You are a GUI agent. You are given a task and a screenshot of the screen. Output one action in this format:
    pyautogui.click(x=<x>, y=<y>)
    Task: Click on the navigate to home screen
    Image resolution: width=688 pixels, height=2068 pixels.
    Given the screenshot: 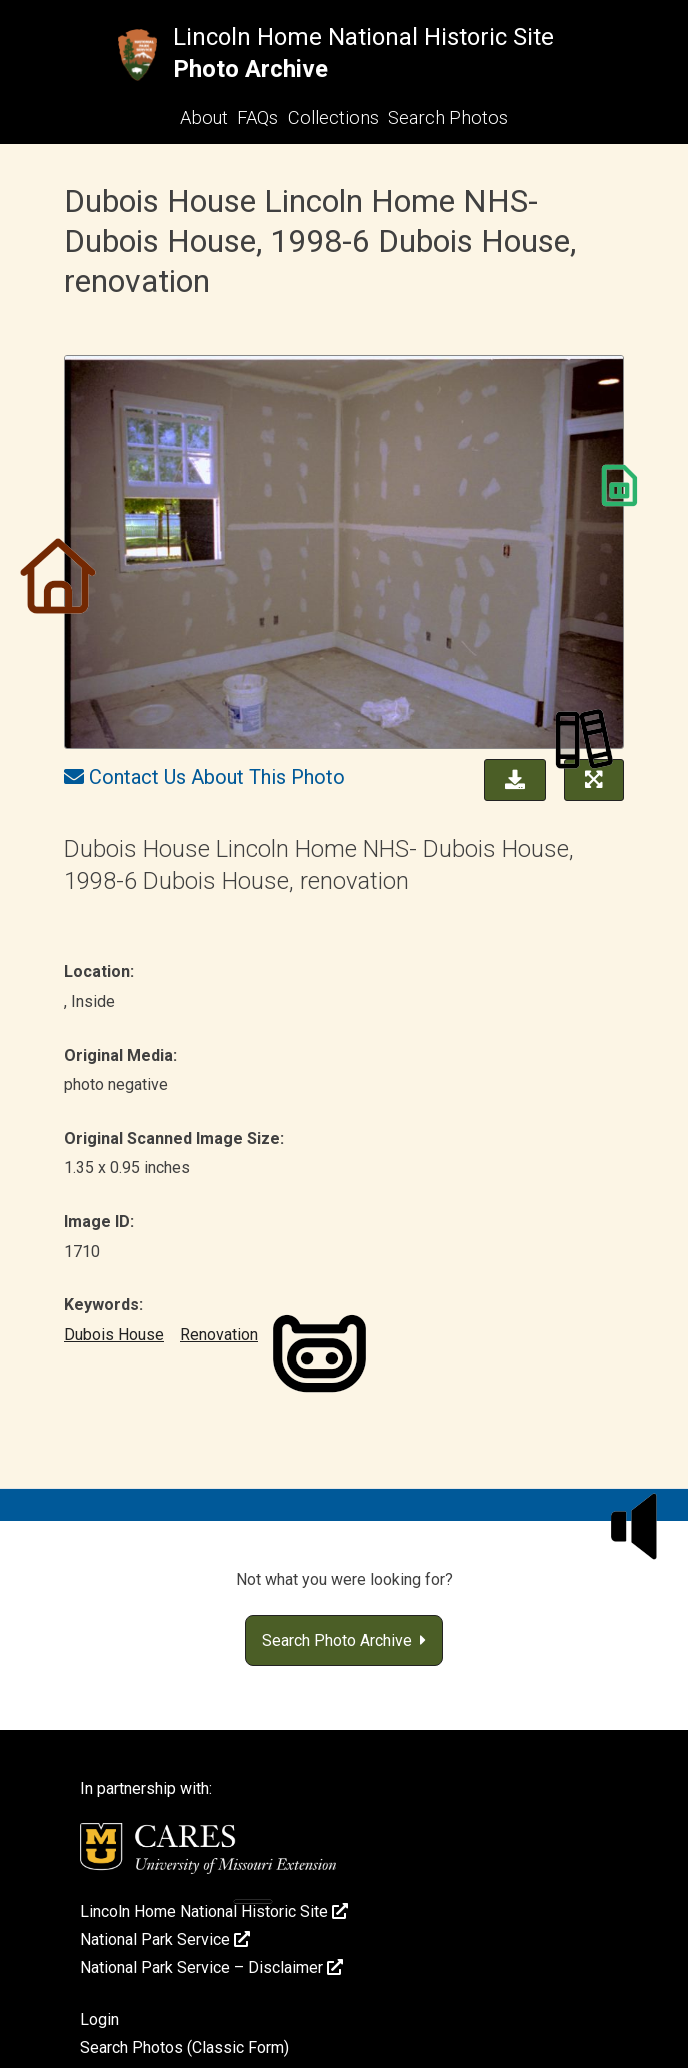 What is the action you would take?
    pyautogui.click(x=58, y=576)
    